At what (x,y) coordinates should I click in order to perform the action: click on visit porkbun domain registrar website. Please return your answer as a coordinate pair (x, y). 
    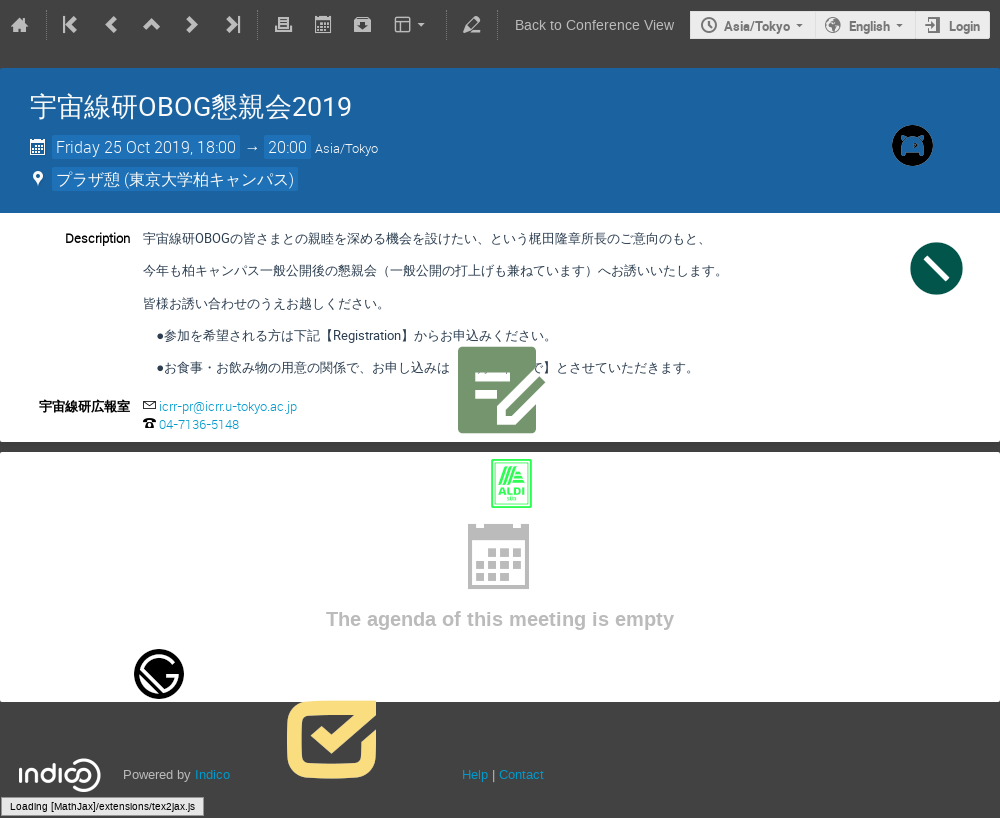
    Looking at the image, I should click on (912, 145).